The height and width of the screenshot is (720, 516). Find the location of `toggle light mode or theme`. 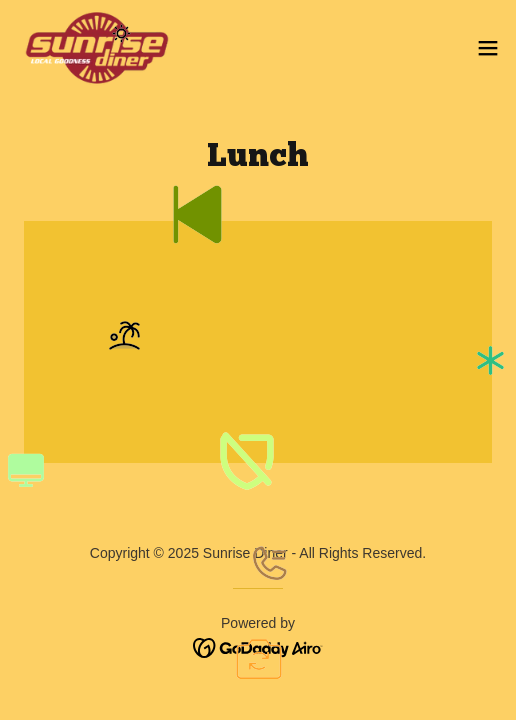

toggle light mode or theme is located at coordinates (121, 33).